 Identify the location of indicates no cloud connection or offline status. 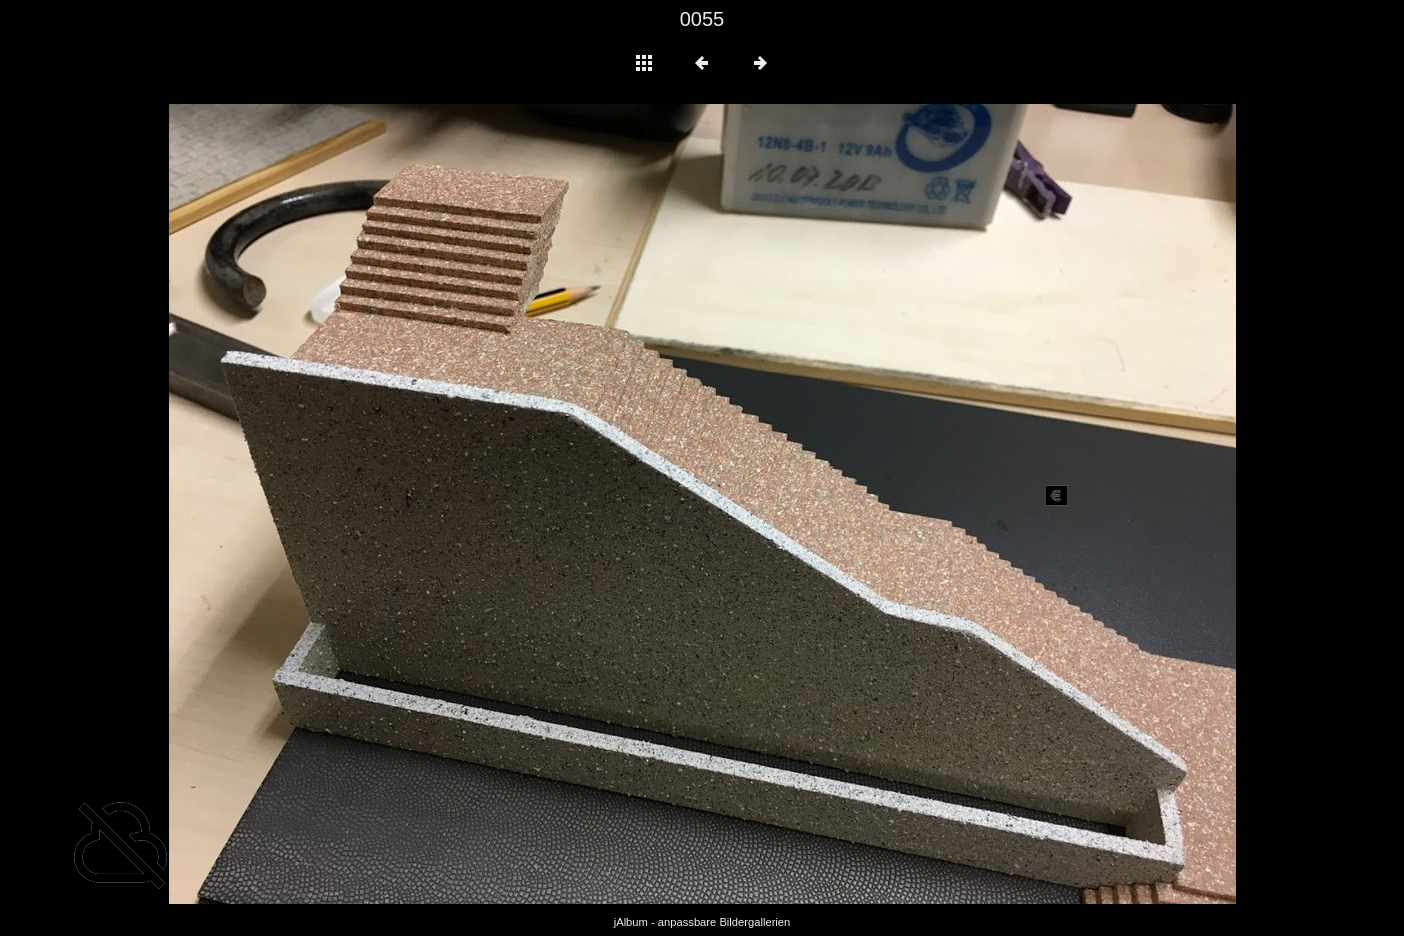
(120, 844).